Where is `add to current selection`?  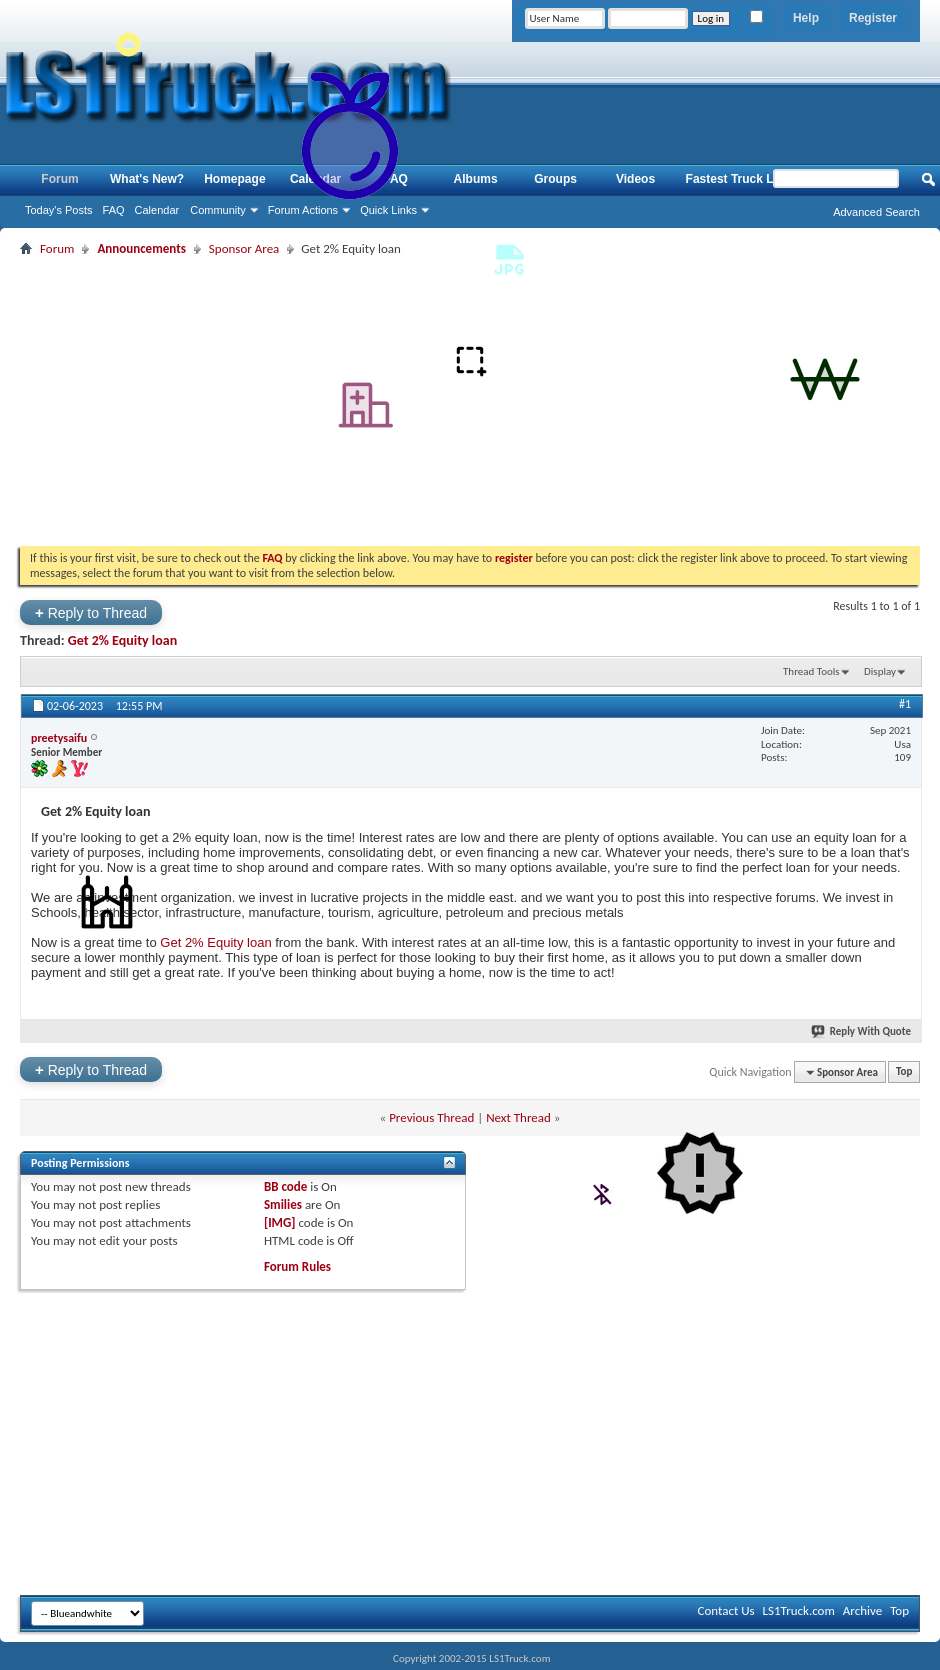 add to current selection is located at coordinates (470, 360).